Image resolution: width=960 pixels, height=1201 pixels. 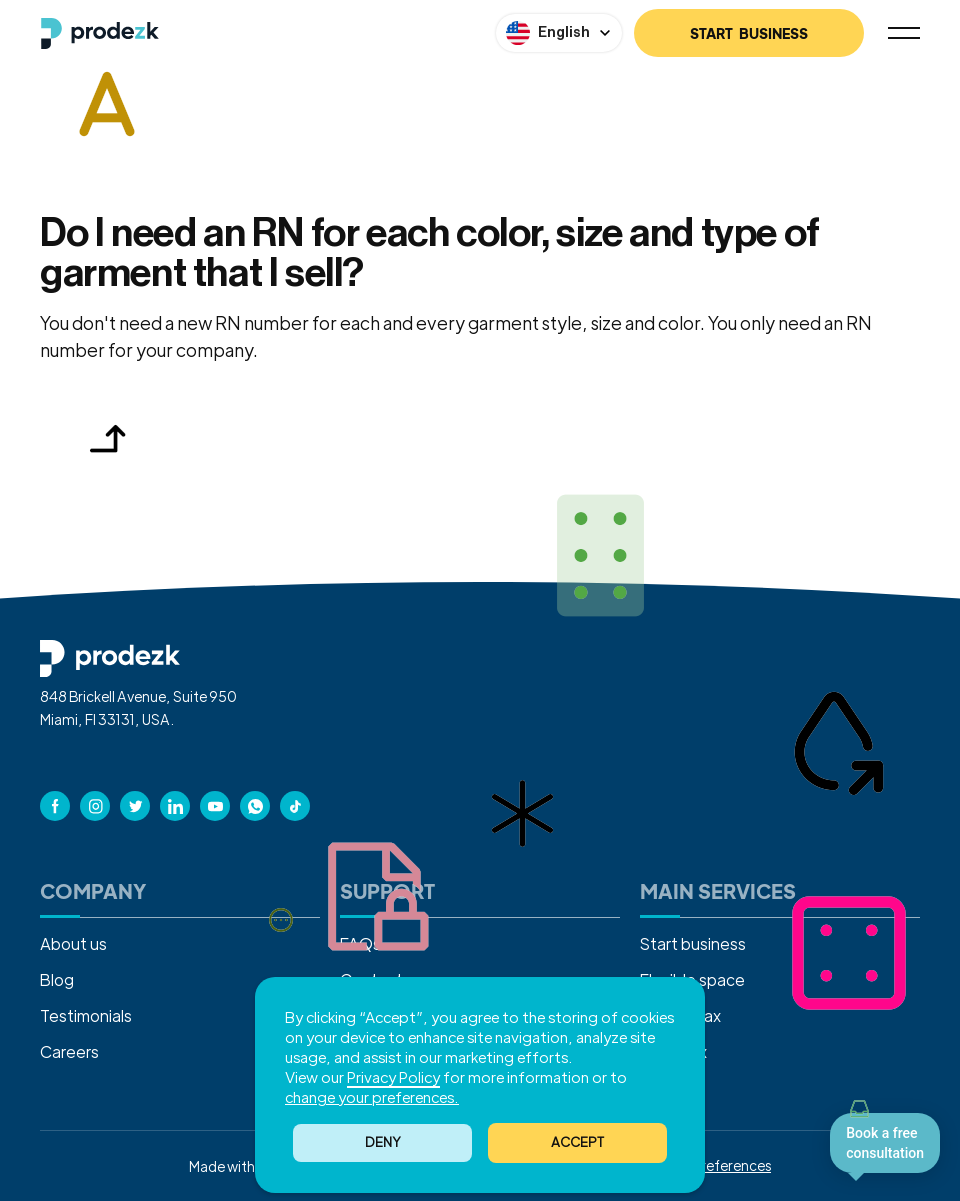 I want to click on indicates text formatting or font options, so click(x=107, y=104).